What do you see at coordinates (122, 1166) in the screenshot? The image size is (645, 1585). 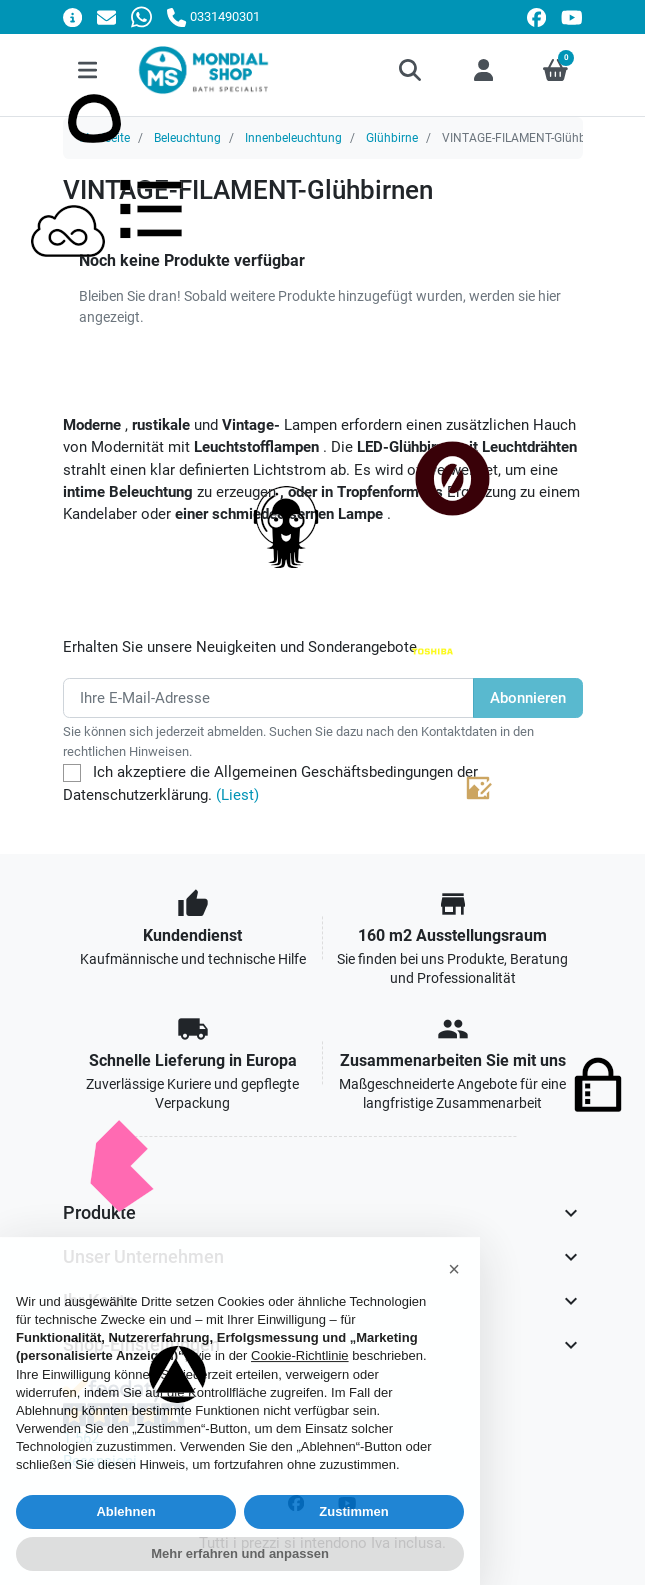 I see `bulma CSS framework logo` at bounding box center [122, 1166].